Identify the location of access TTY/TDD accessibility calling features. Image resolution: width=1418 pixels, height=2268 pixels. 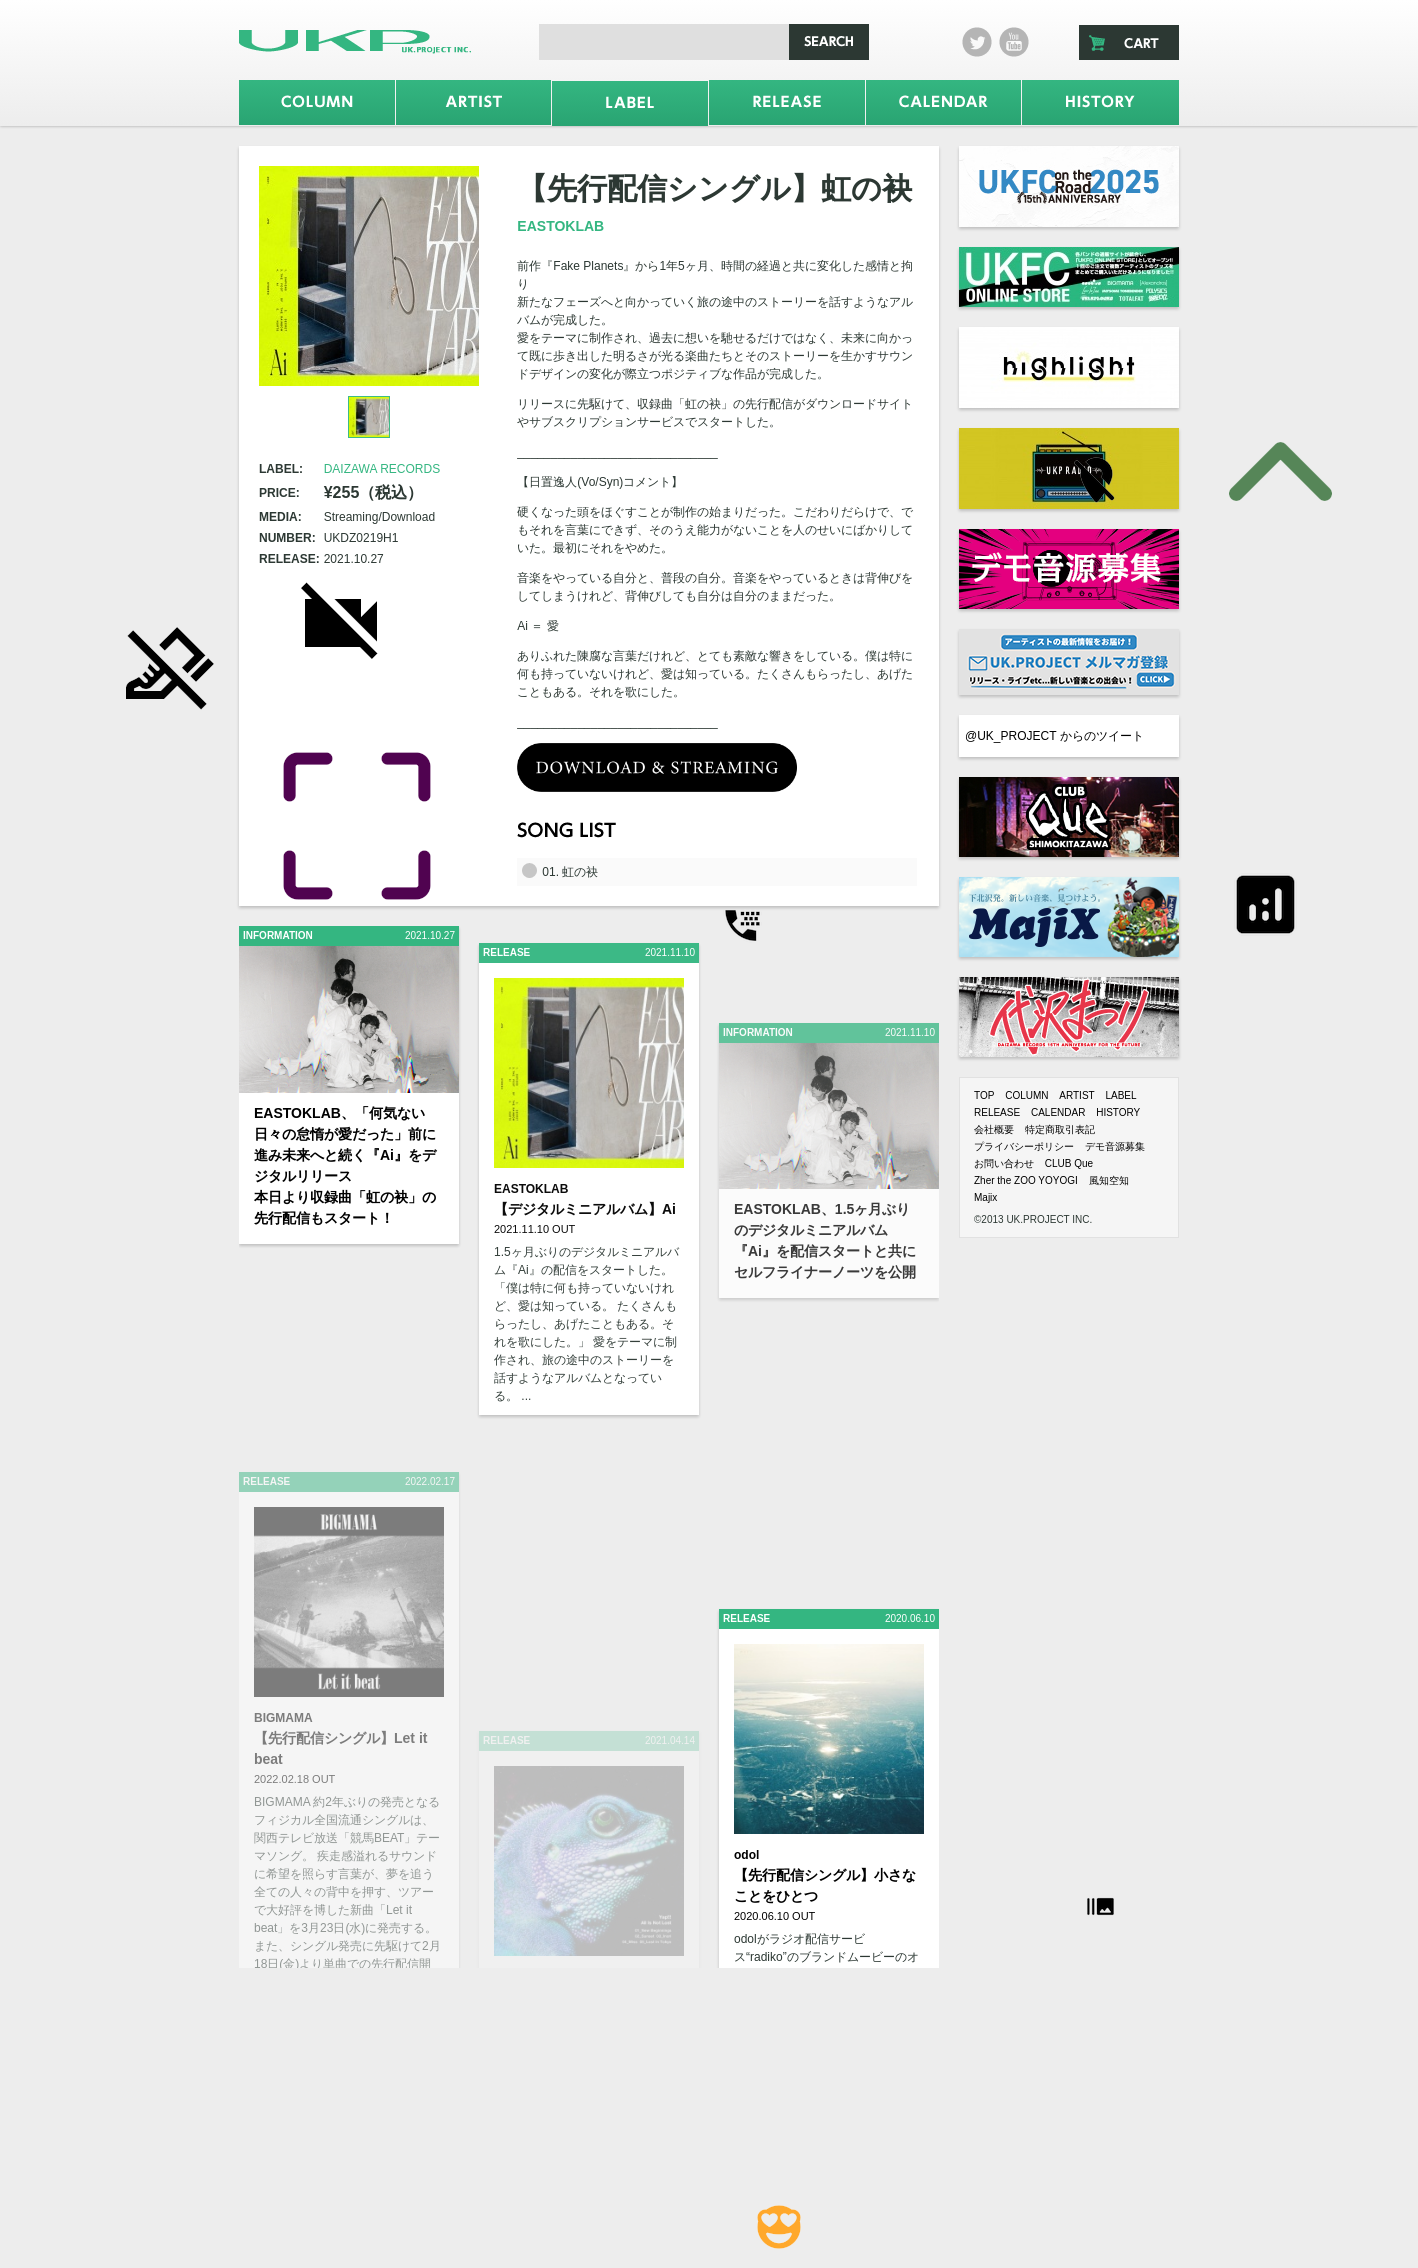
(742, 925).